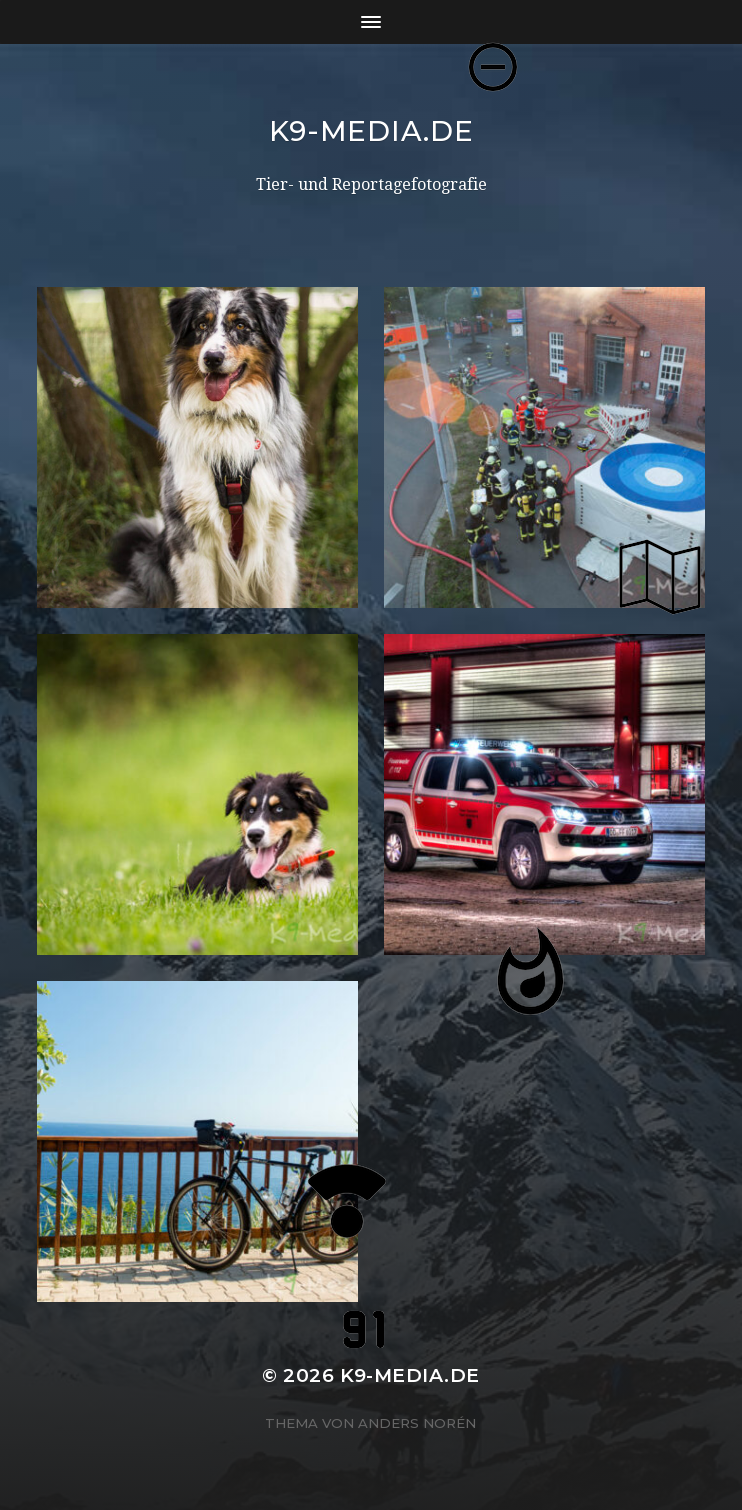 This screenshot has width=742, height=1510. What do you see at coordinates (530, 973) in the screenshot?
I see `view trending or popular content` at bounding box center [530, 973].